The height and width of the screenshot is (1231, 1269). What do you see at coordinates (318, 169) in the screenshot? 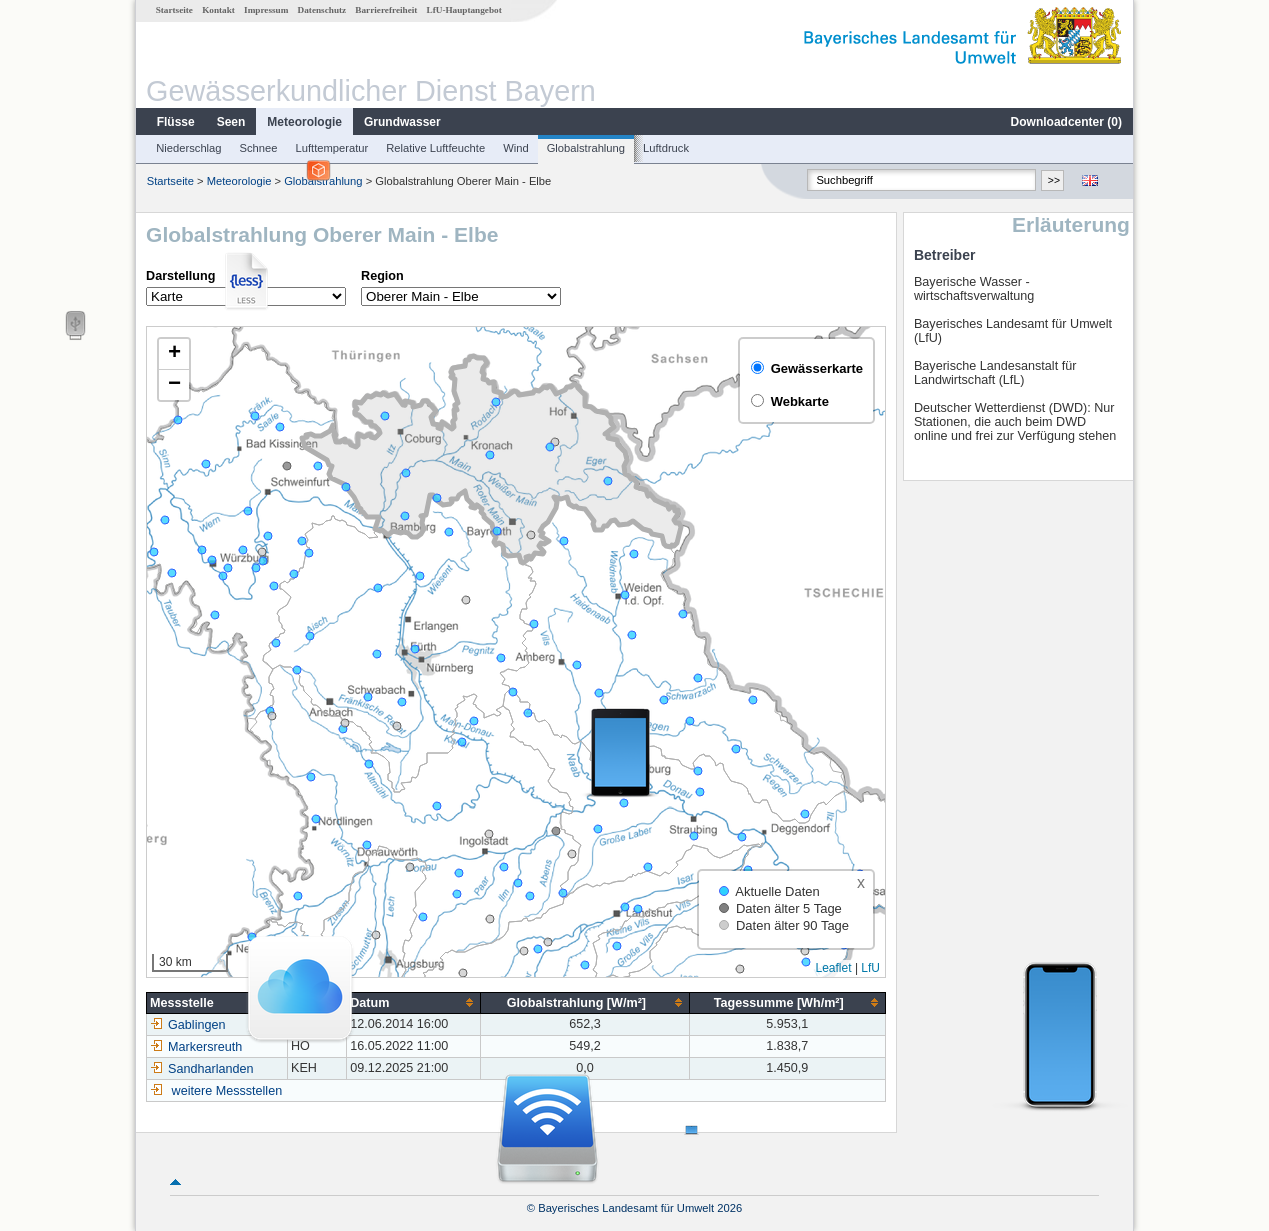
I see `open an STL 3D model file` at bounding box center [318, 169].